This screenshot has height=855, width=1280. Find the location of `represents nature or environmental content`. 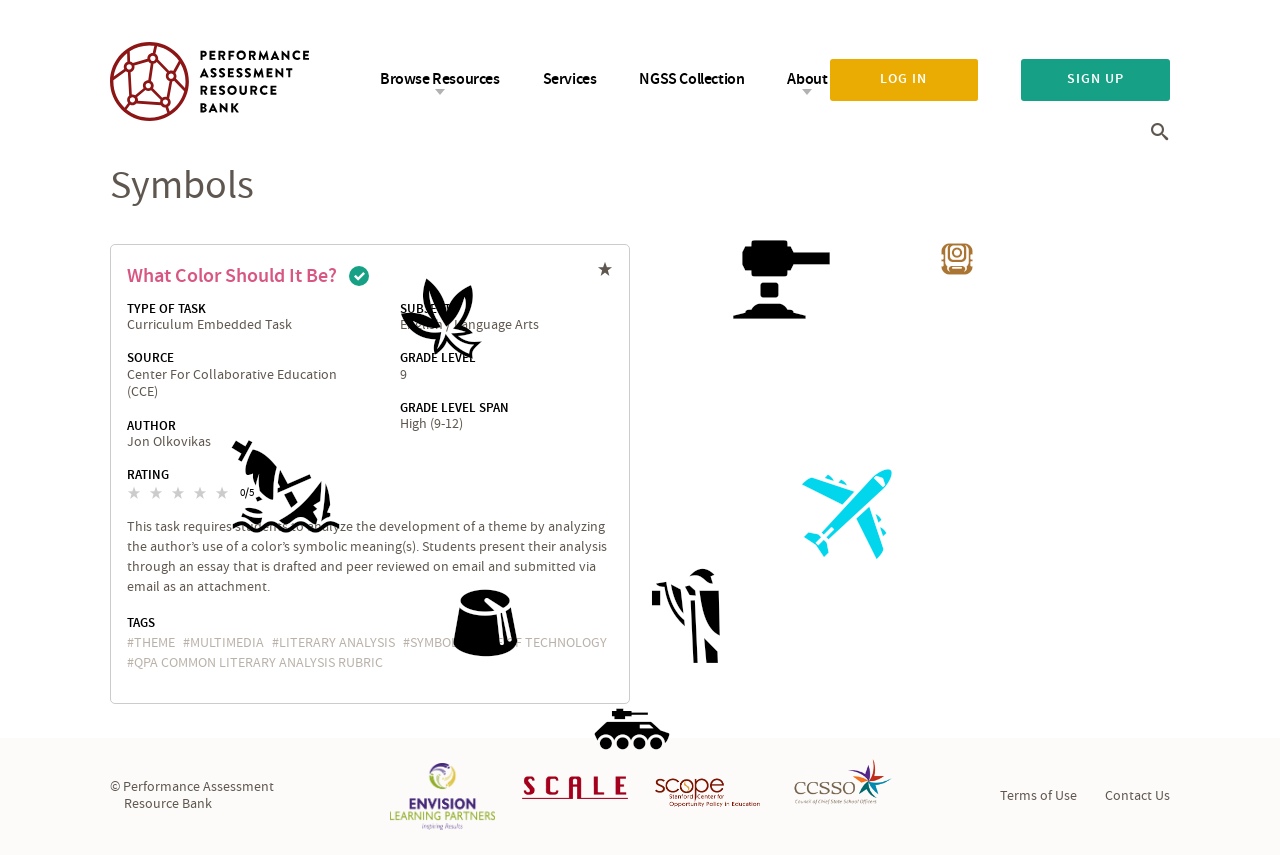

represents nature or environmental content is located at coordinates (440, 318).